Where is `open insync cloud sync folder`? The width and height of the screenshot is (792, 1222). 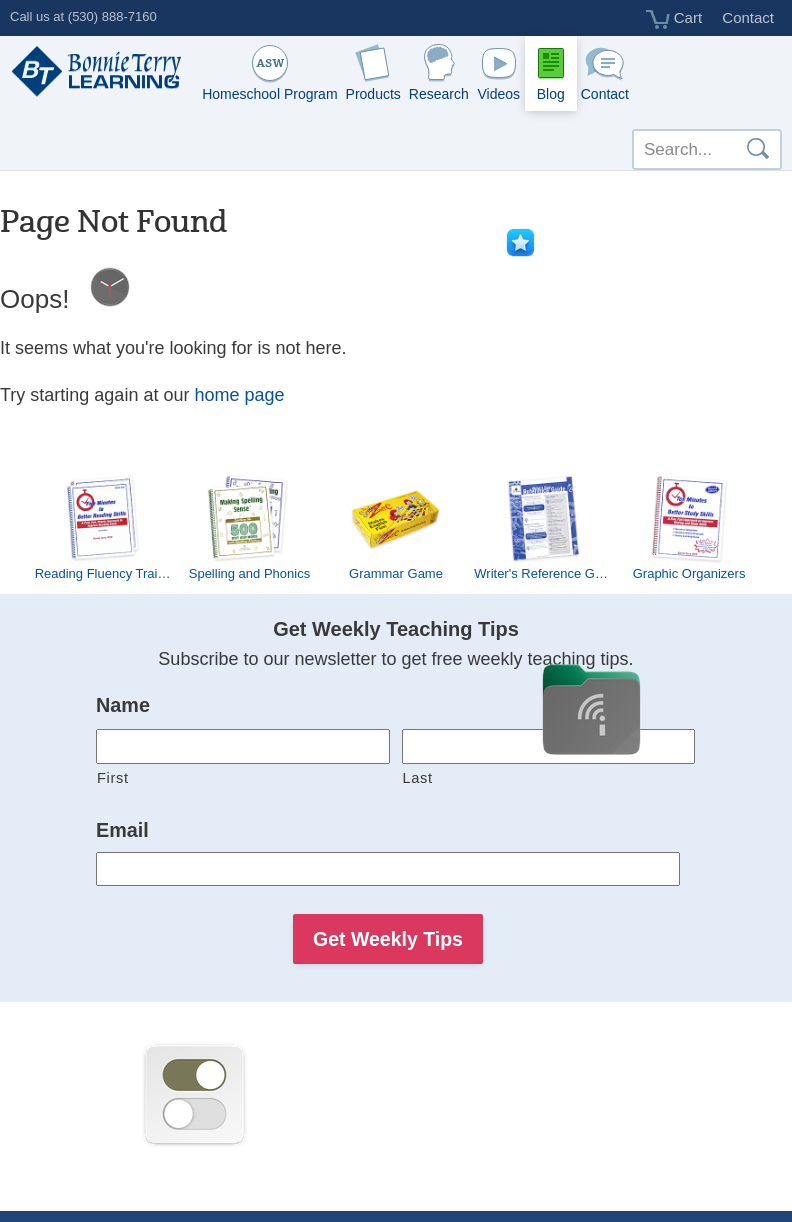
open insync cloud sync folder is located at coordinates (591, 709).